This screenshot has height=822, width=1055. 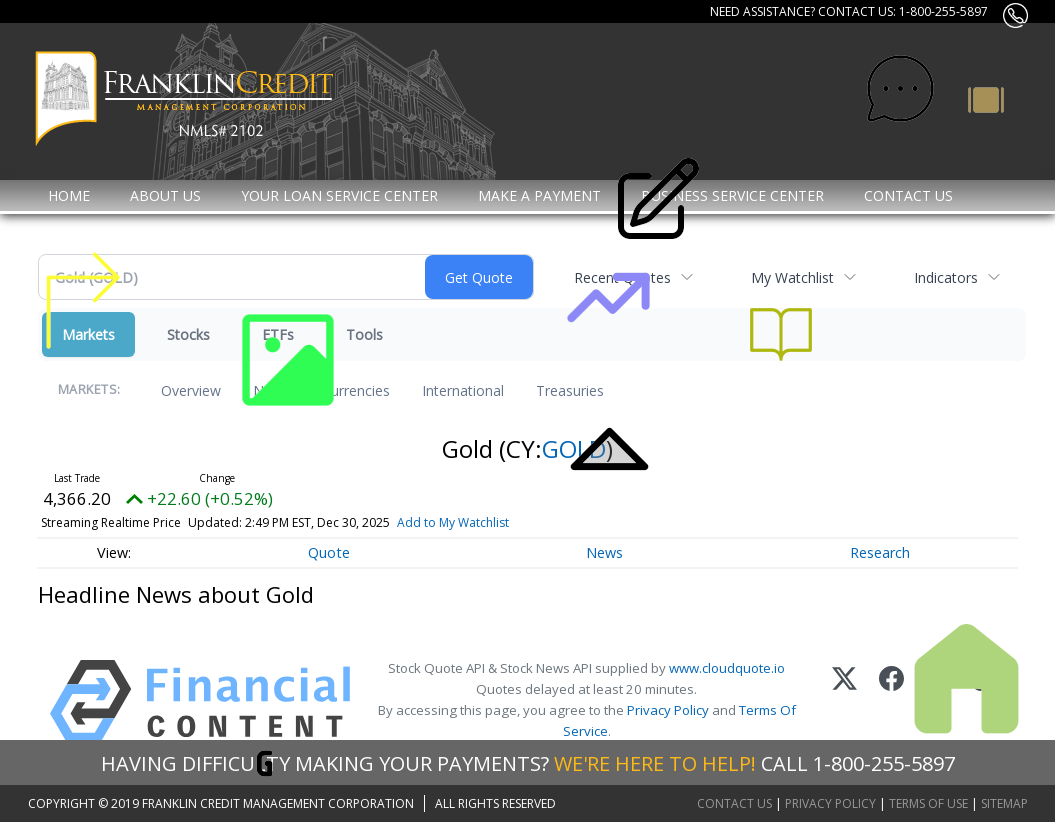 I want to click on open a book or reading view, so click(x=781, y=330).